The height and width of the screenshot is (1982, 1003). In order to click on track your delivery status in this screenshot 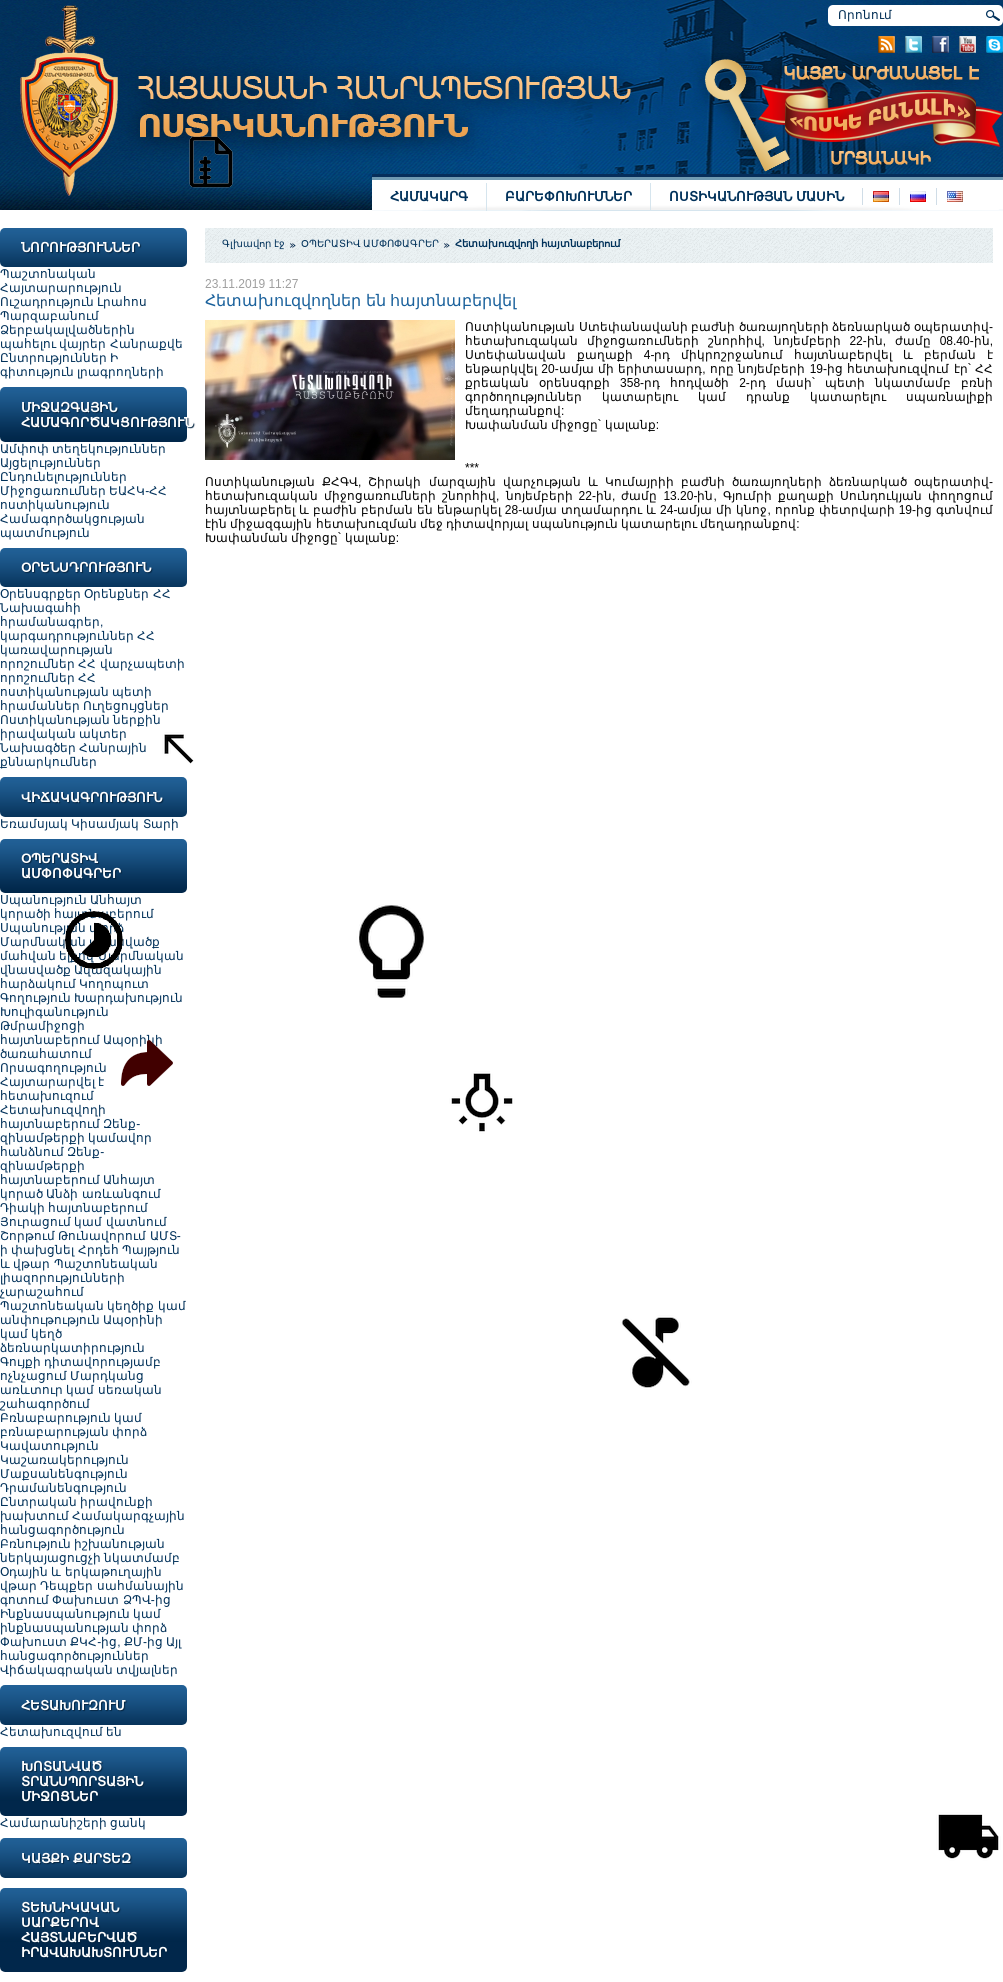, I will do `click(968, 1836)`.